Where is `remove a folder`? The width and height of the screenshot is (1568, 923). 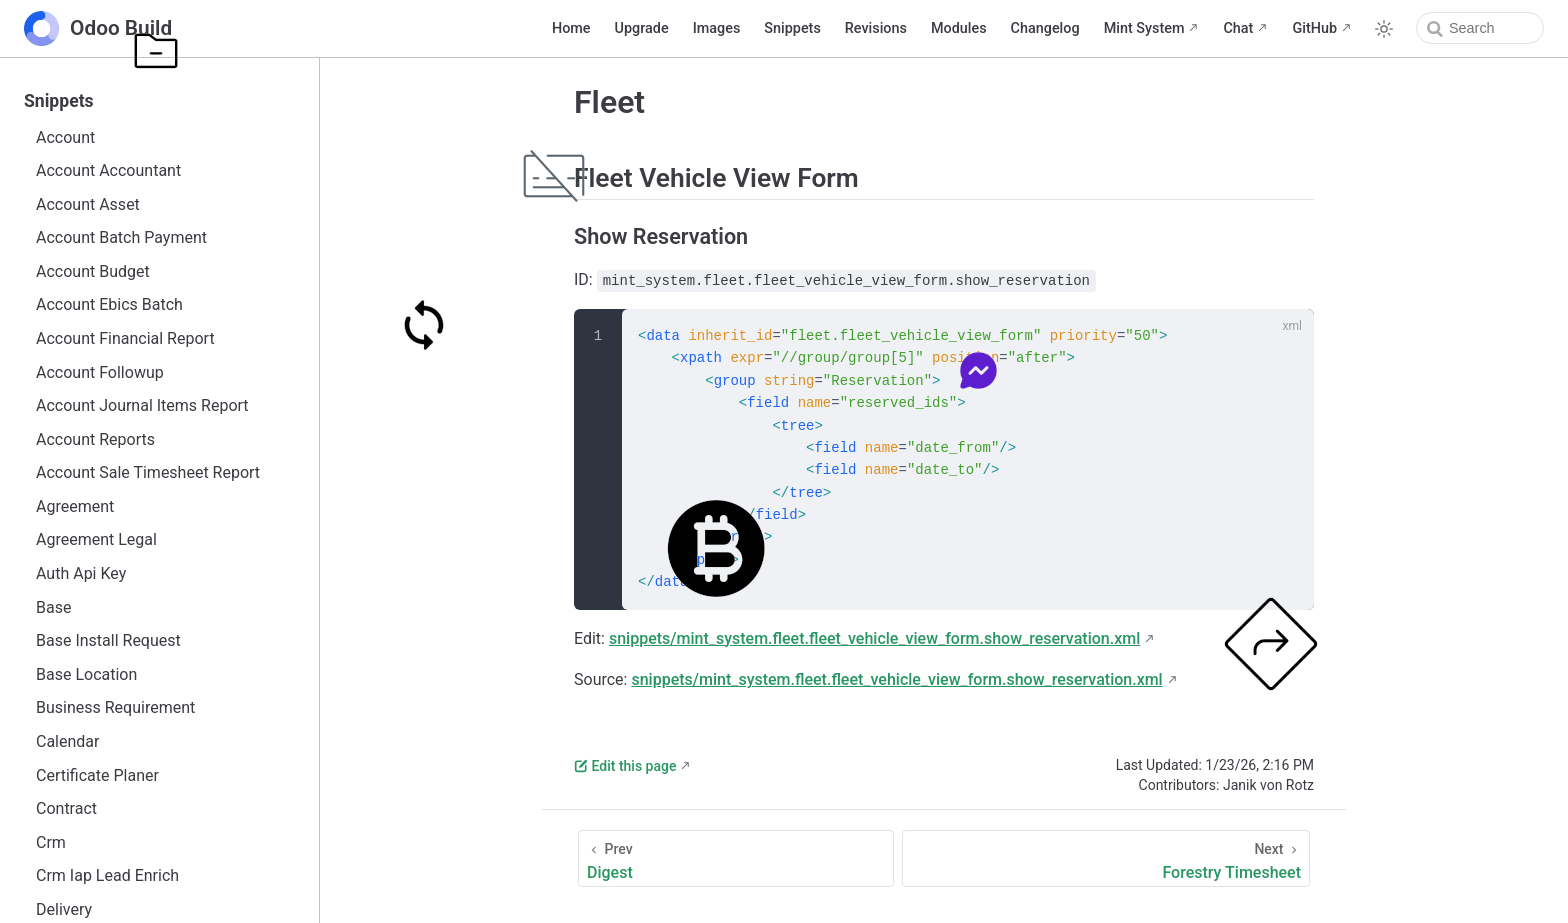
remove a folder is located at coordinates (156, 50).